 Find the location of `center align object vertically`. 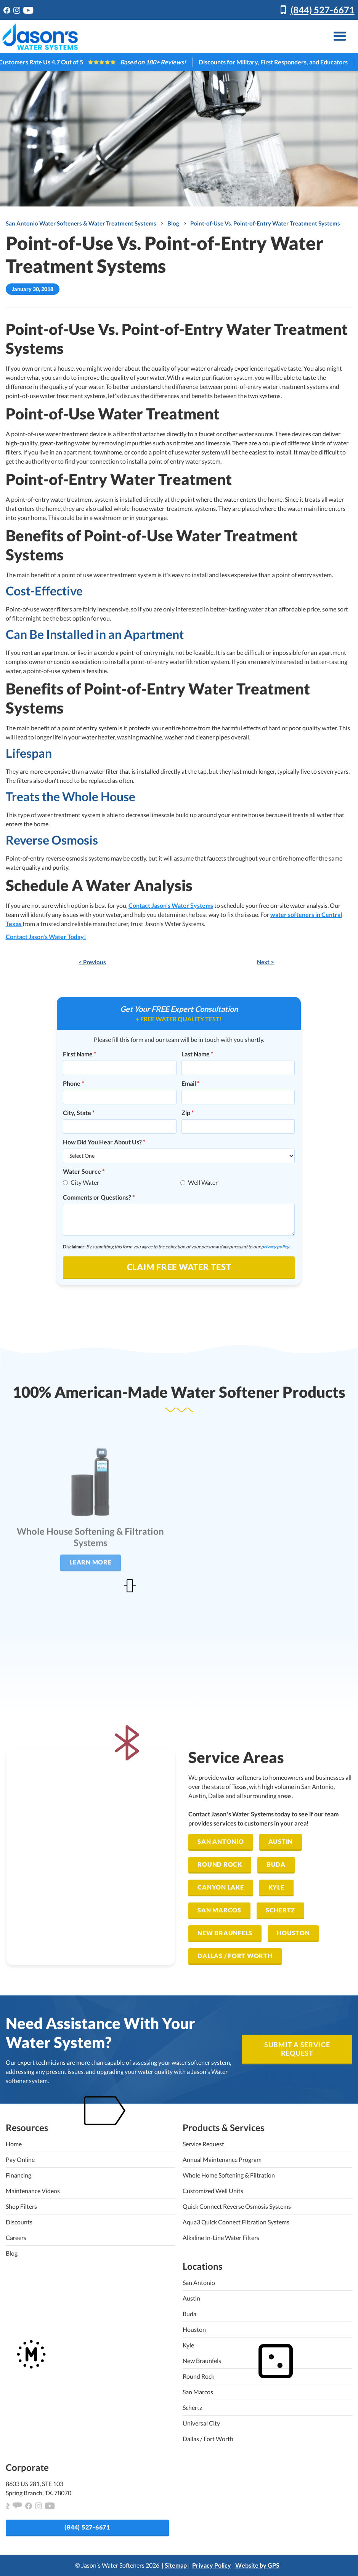

center align object vertically is located at coordinates (130, 1586).